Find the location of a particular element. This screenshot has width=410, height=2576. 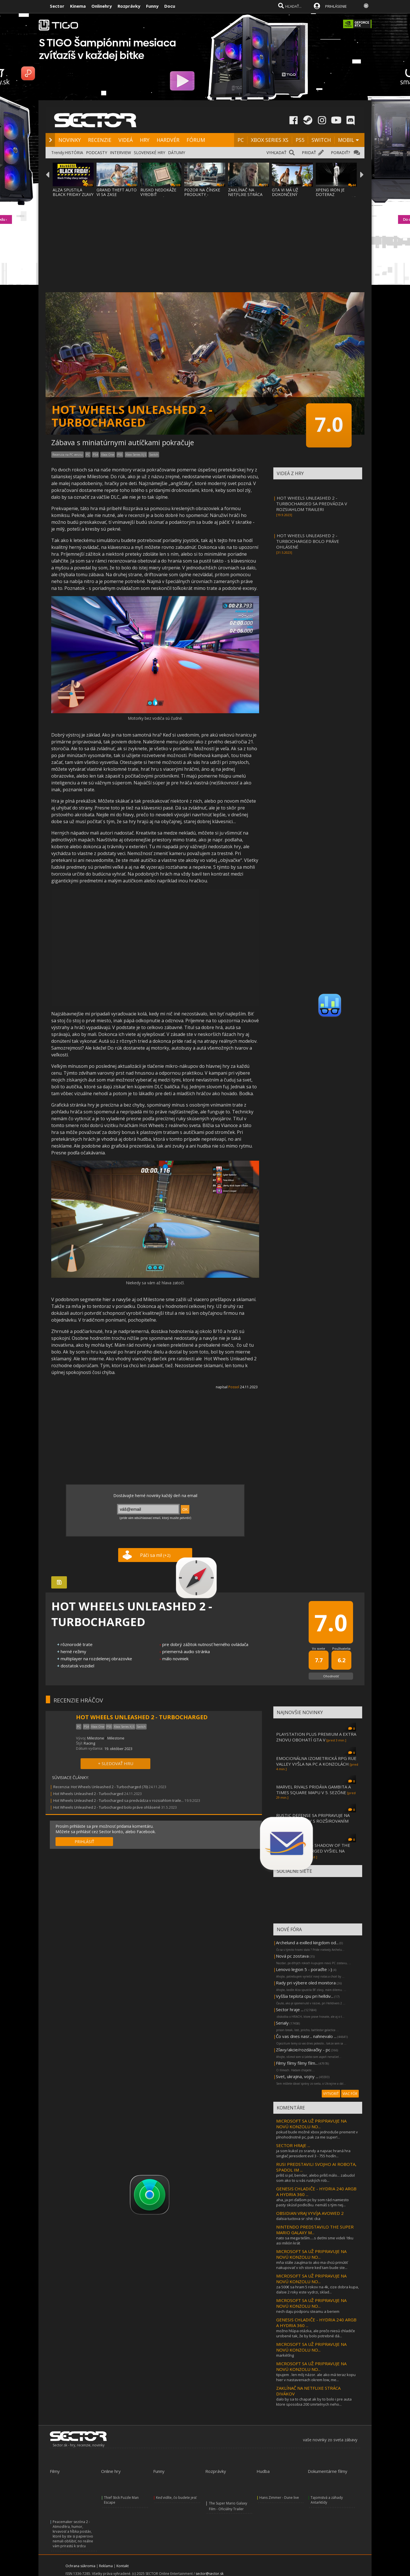

open fastmail email app is located at coordinates (286, 1843).